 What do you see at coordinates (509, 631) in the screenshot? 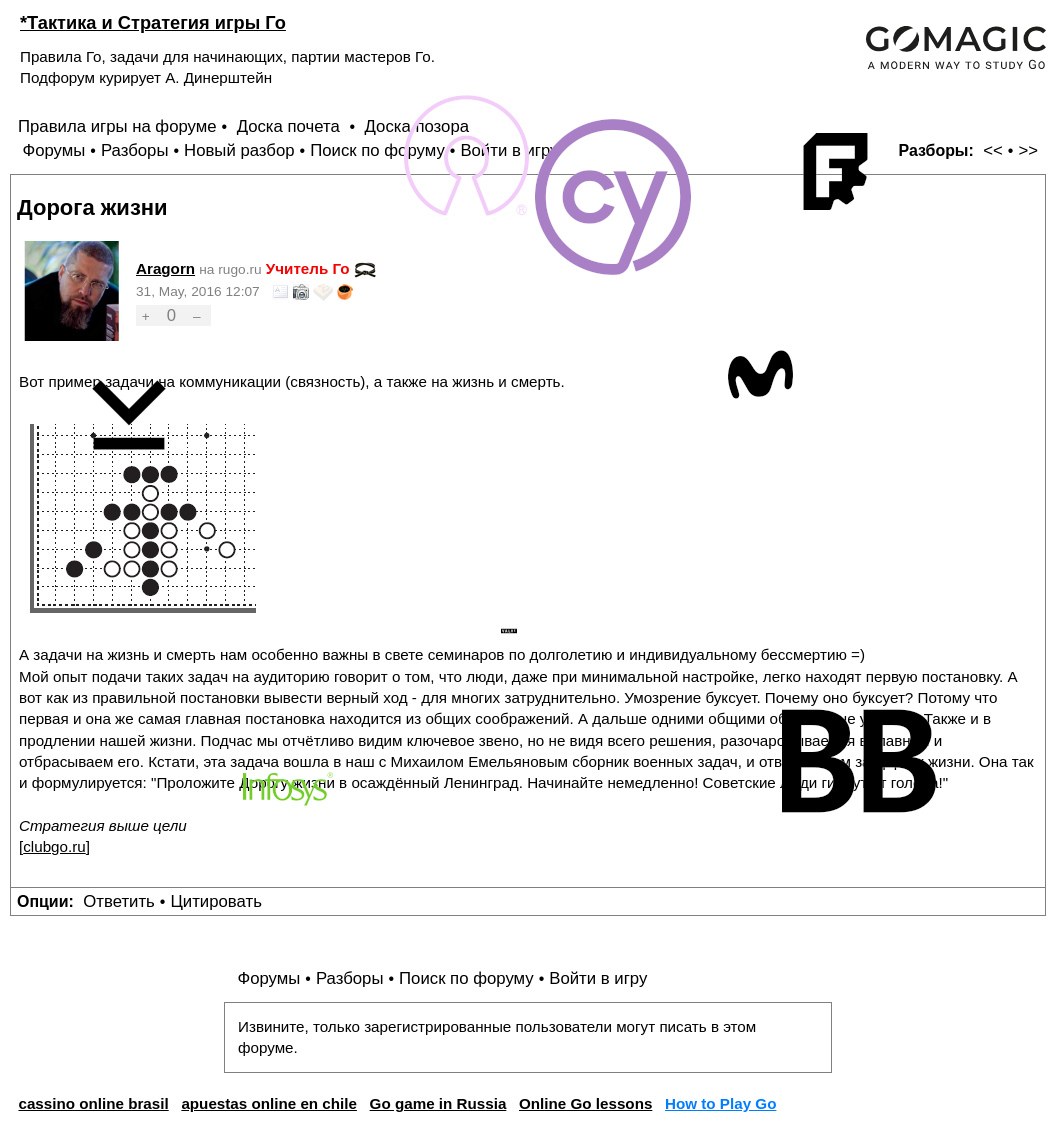
I see `valve corporation logo` at bounding box center [509, 631].